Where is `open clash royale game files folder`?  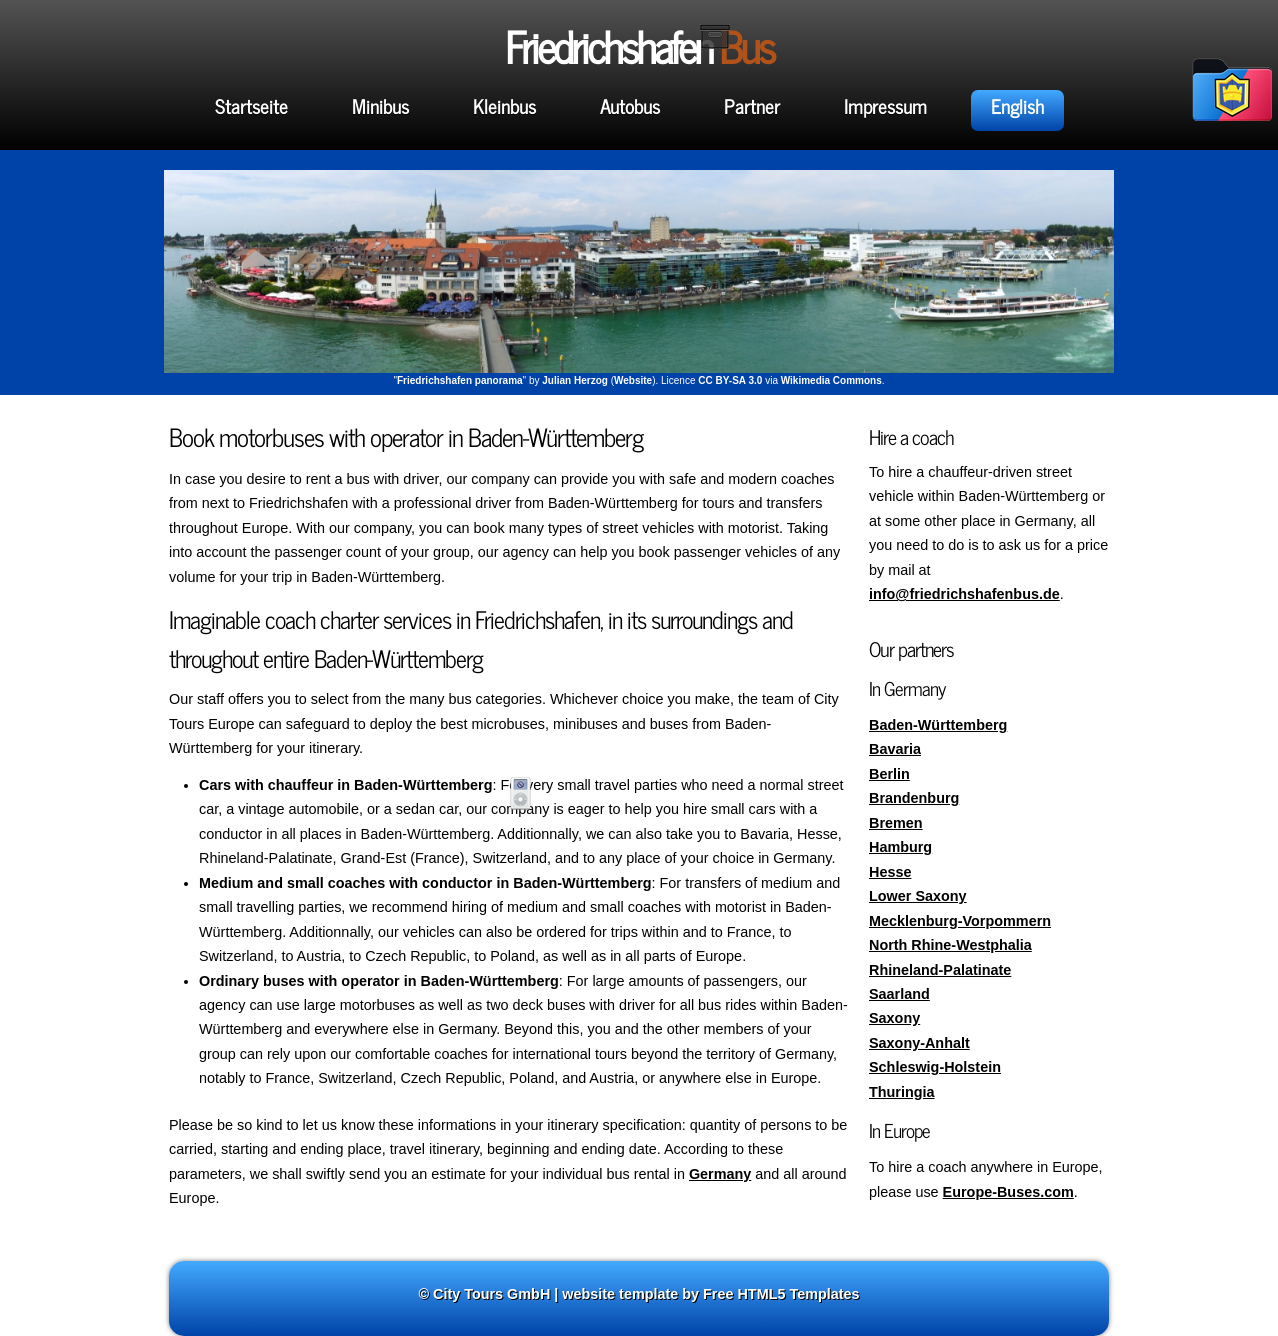 open clash royale game files folder is located at coordinates (1232, 92).